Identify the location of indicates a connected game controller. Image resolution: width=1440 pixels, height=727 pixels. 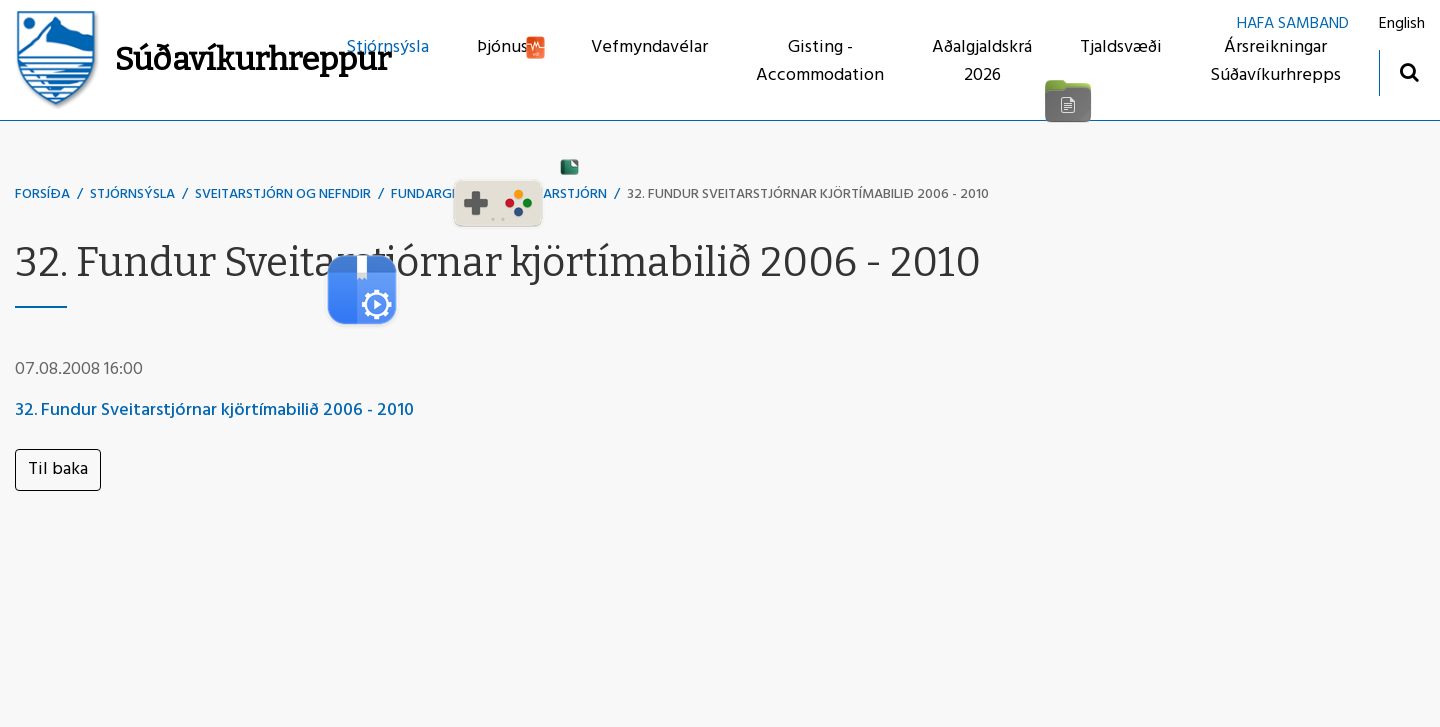
(498, 203).